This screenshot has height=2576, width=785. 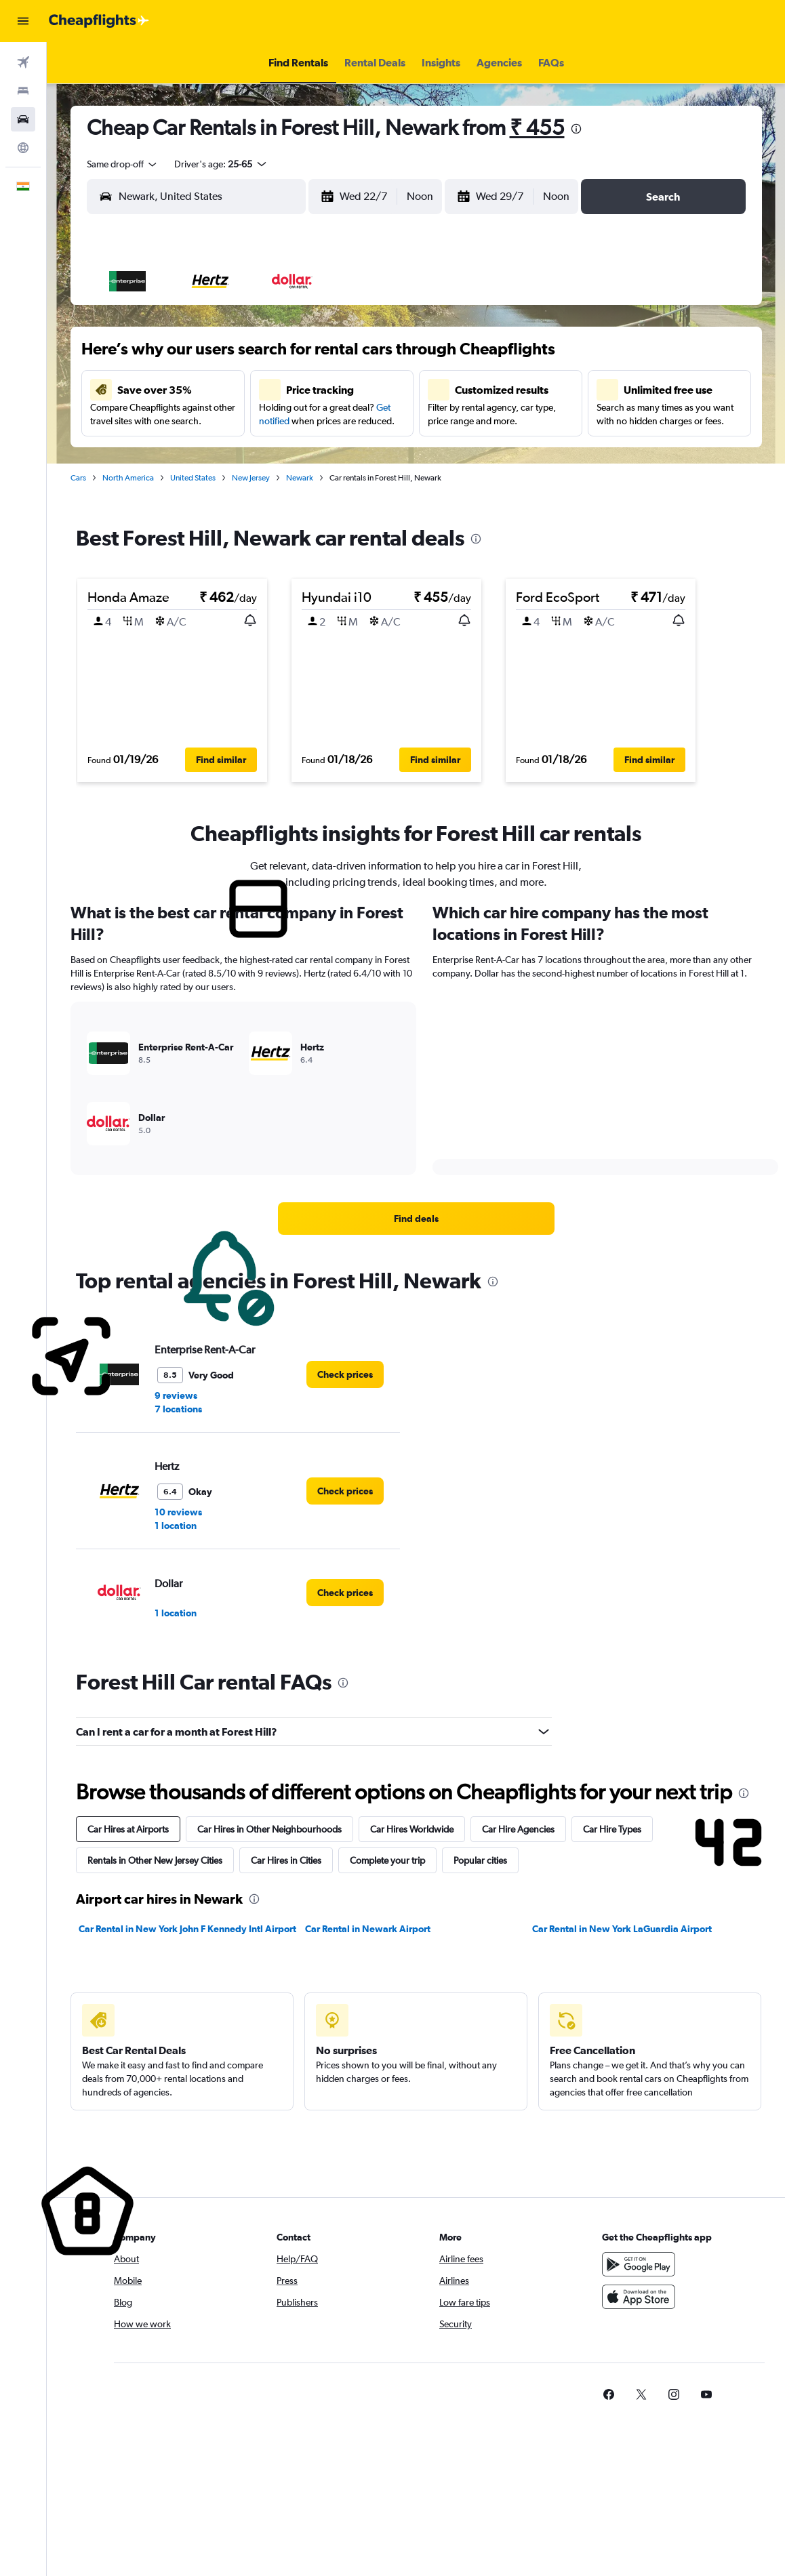 I want to click on displays the number 42 as a label or count indicator, so click(x=728, y=1842).